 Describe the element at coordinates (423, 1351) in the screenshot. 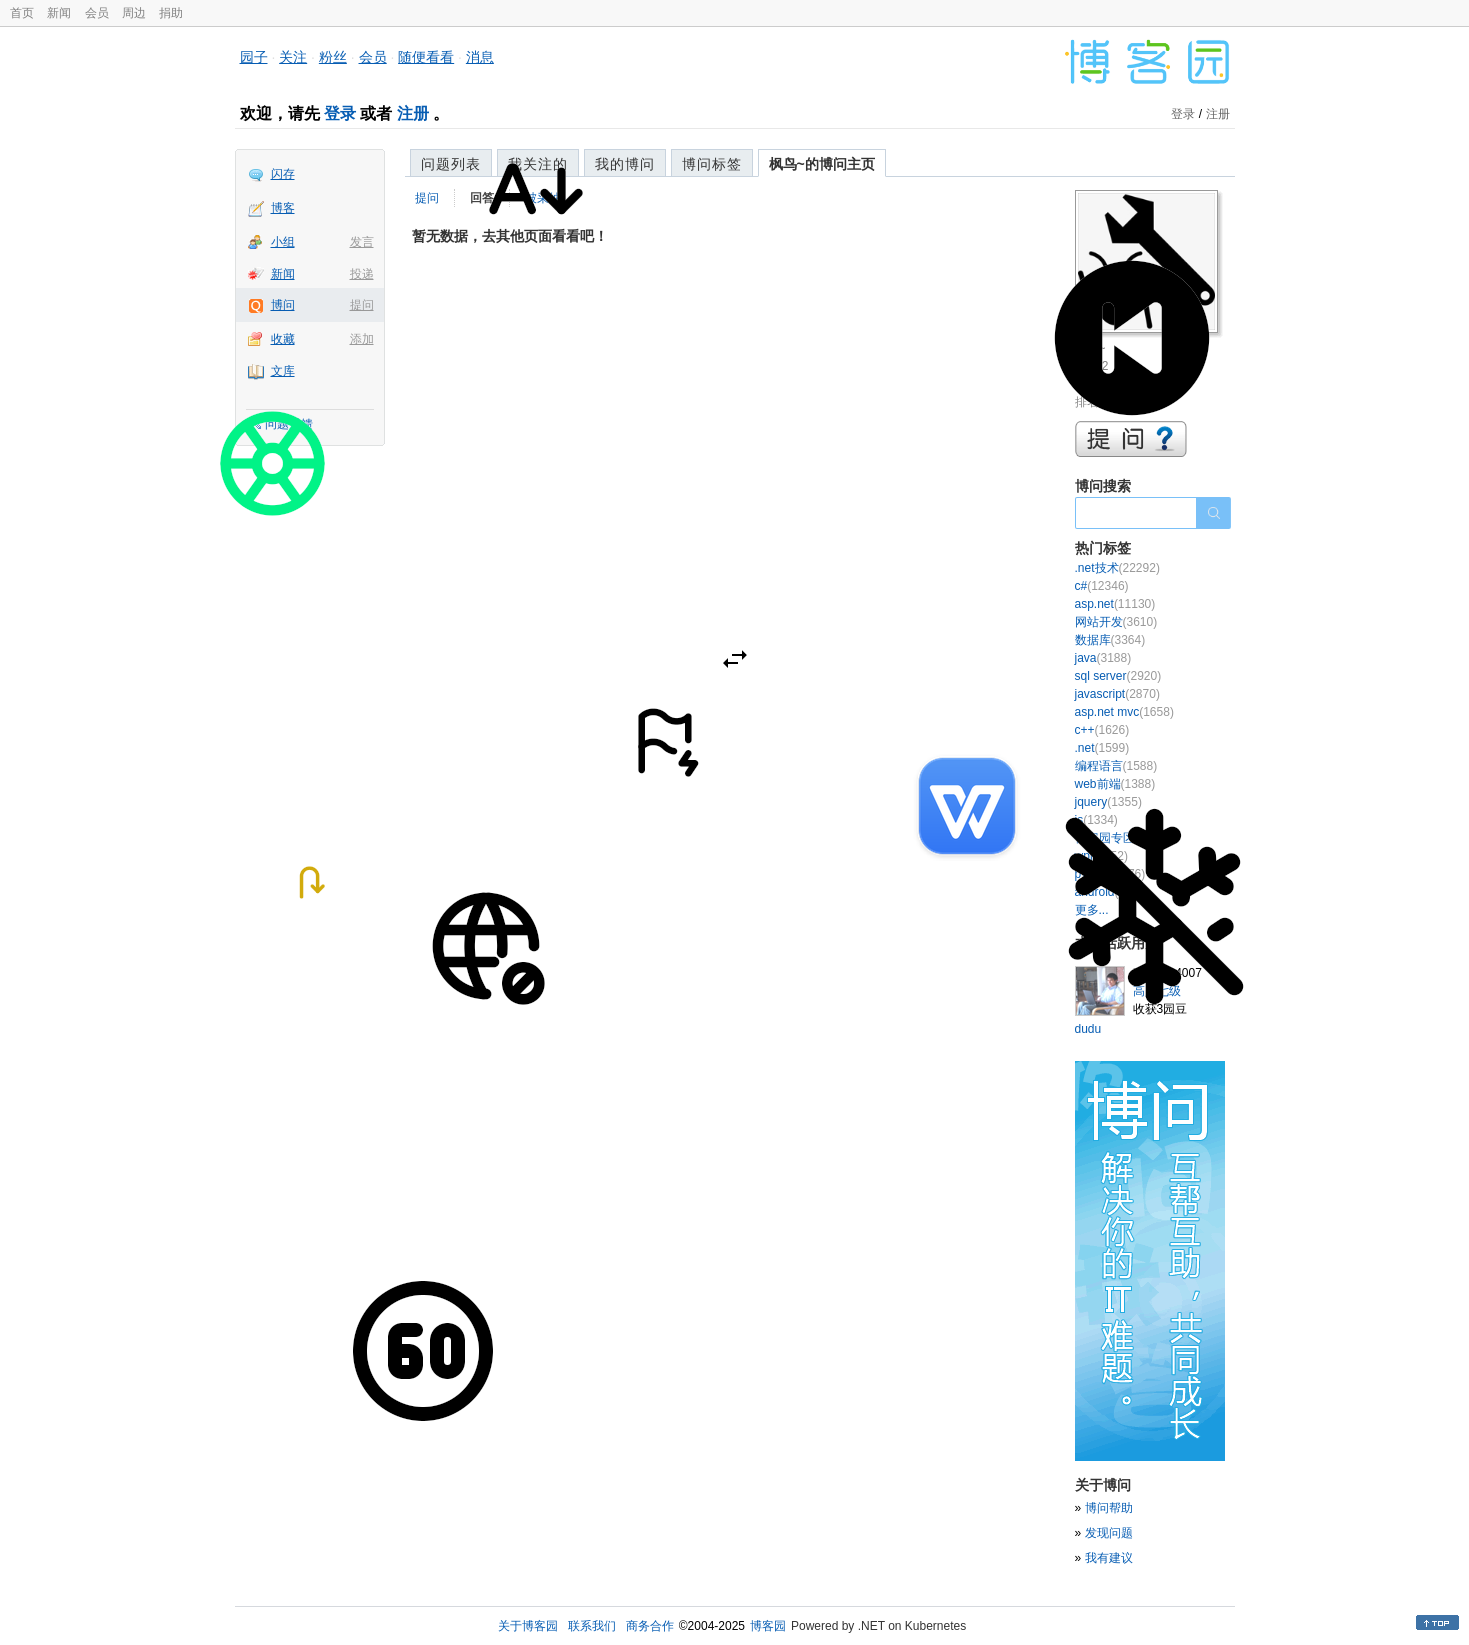

I see `set a 60-second timer` at that location.